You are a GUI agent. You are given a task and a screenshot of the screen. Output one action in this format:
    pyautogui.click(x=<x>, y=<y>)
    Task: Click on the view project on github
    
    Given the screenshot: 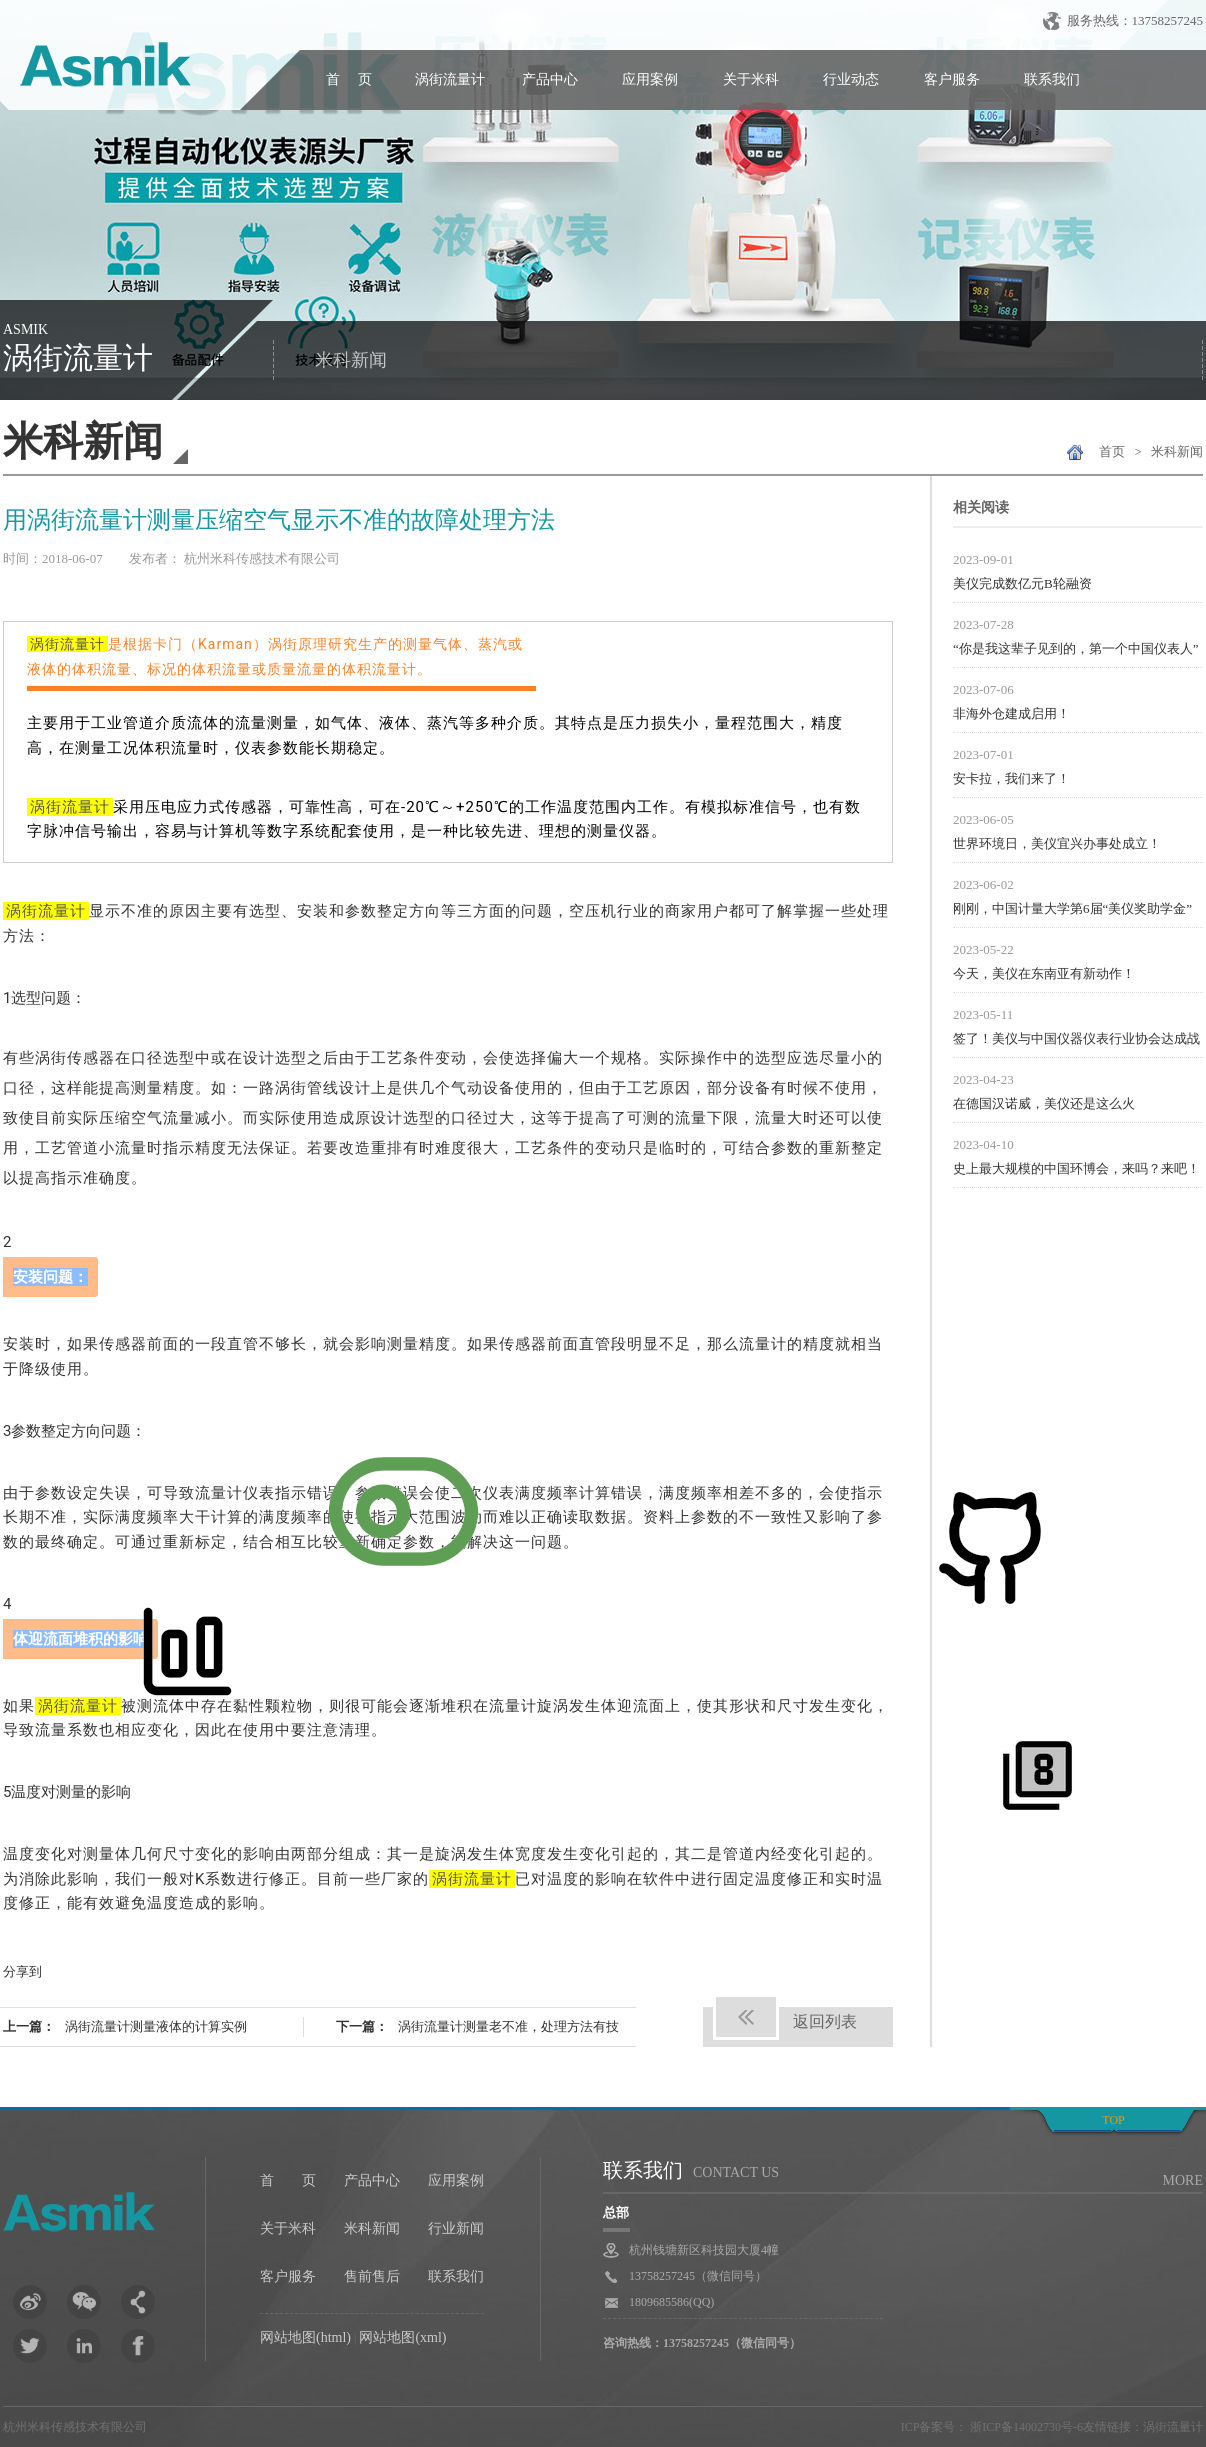 What is the action you would take?
    pyautogui.click(x=995, y=1548)
    